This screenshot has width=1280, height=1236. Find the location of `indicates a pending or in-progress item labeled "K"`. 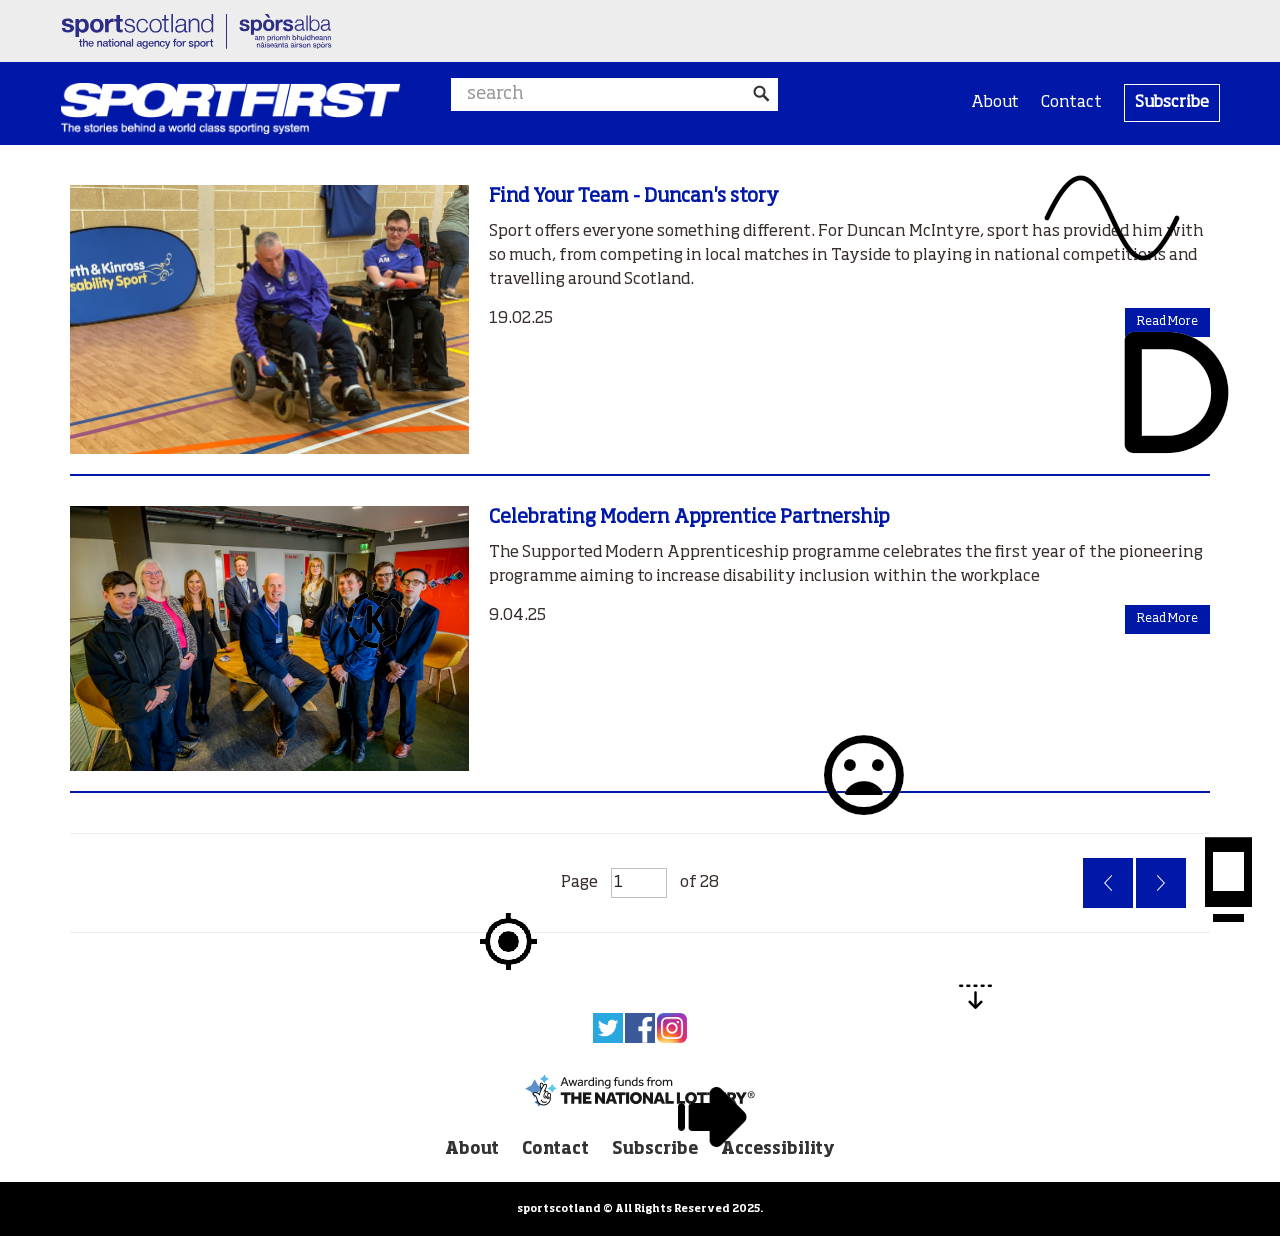

indicates a pending or in-progress item labeled "K" is located at coordinates (375, 619).